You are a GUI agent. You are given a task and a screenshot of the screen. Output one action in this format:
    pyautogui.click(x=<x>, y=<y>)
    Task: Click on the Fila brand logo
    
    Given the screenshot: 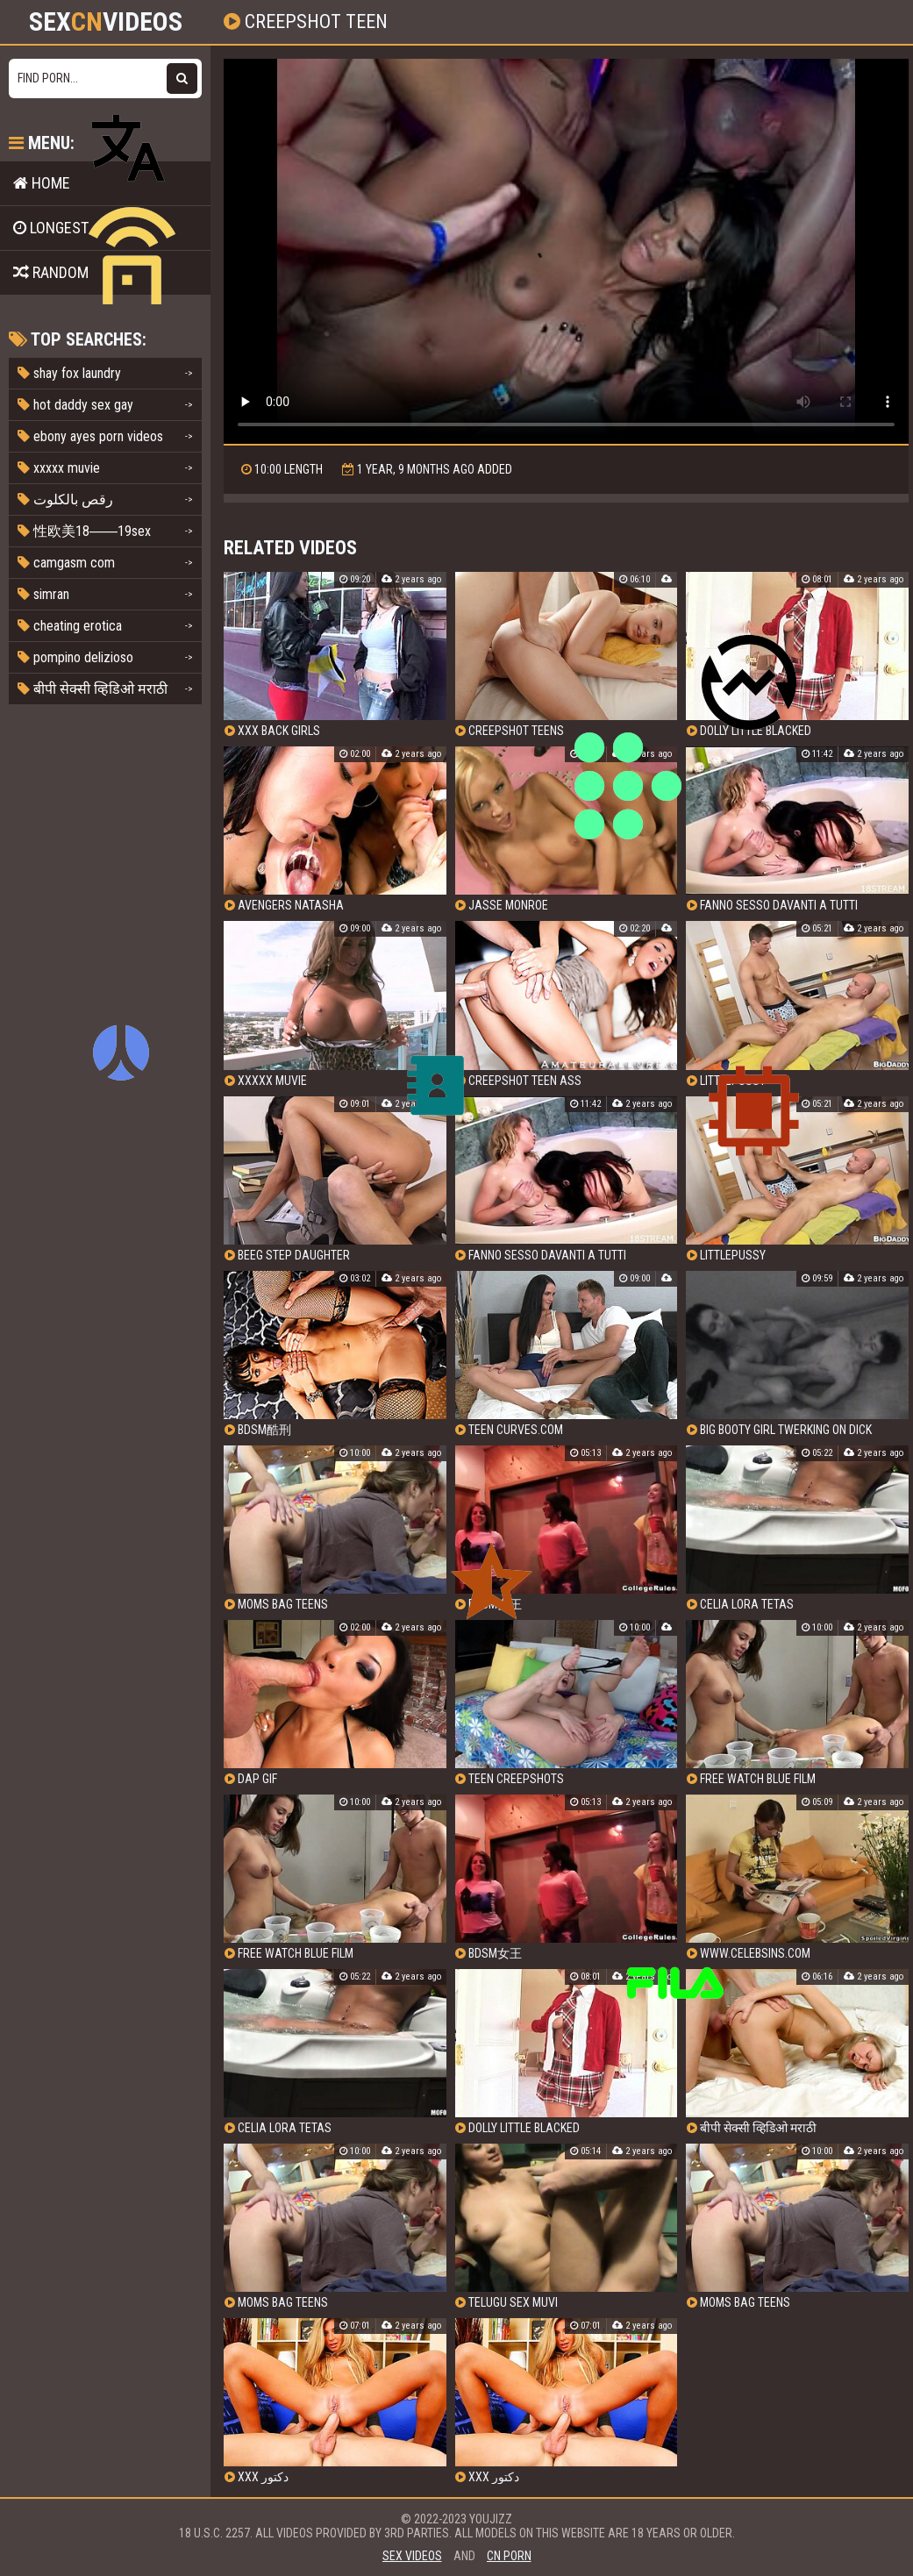 What is the action you would take?
    pyautogui.click(x=675, y=1983)
    